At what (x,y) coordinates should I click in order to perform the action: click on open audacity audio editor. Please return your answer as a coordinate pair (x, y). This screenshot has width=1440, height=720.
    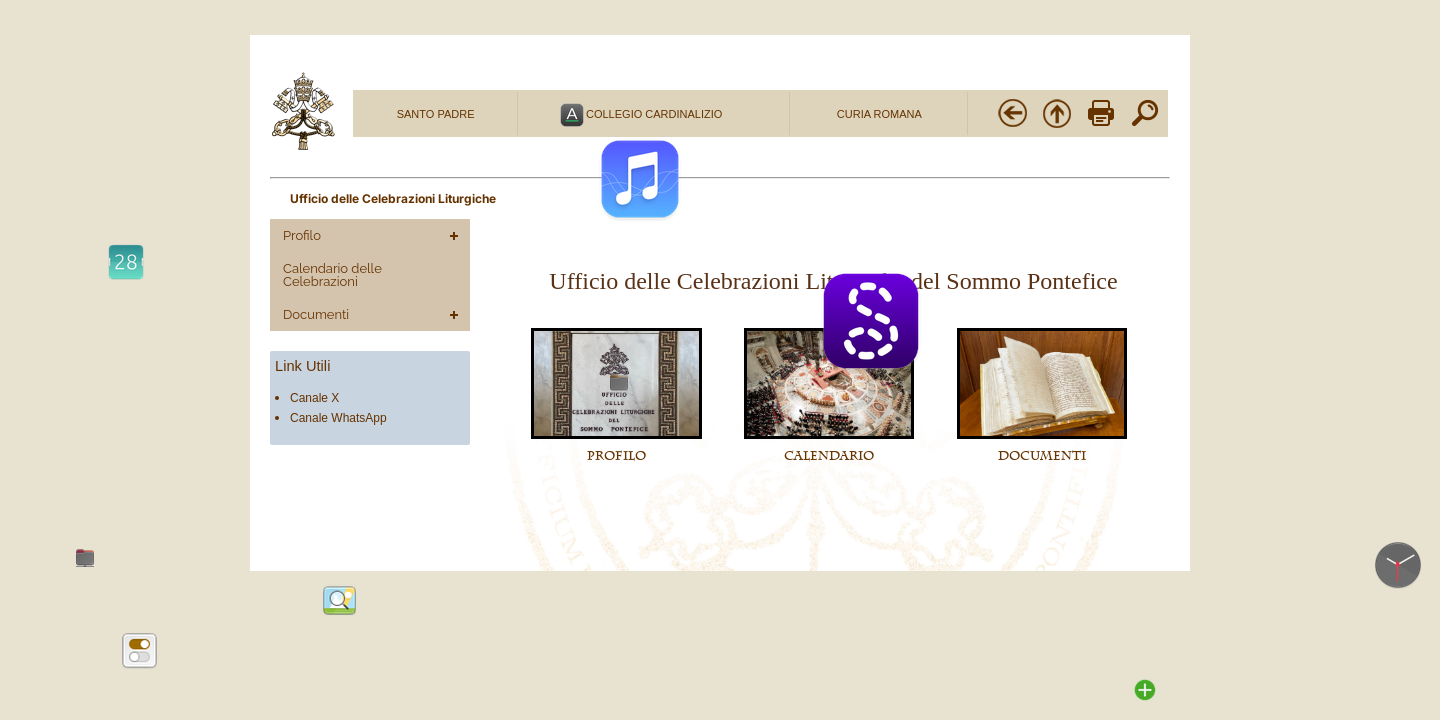
    Looking at the image, I should click on (640, 179).